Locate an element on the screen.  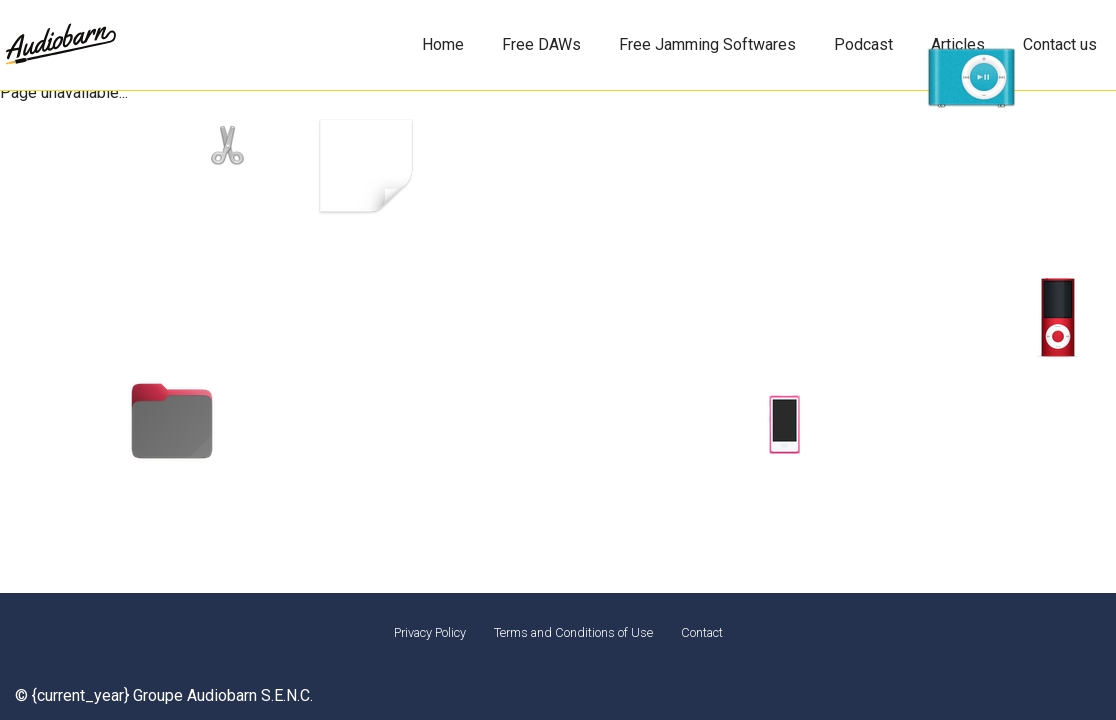
iPod nano device in pink is located at coordinates (784, 424).